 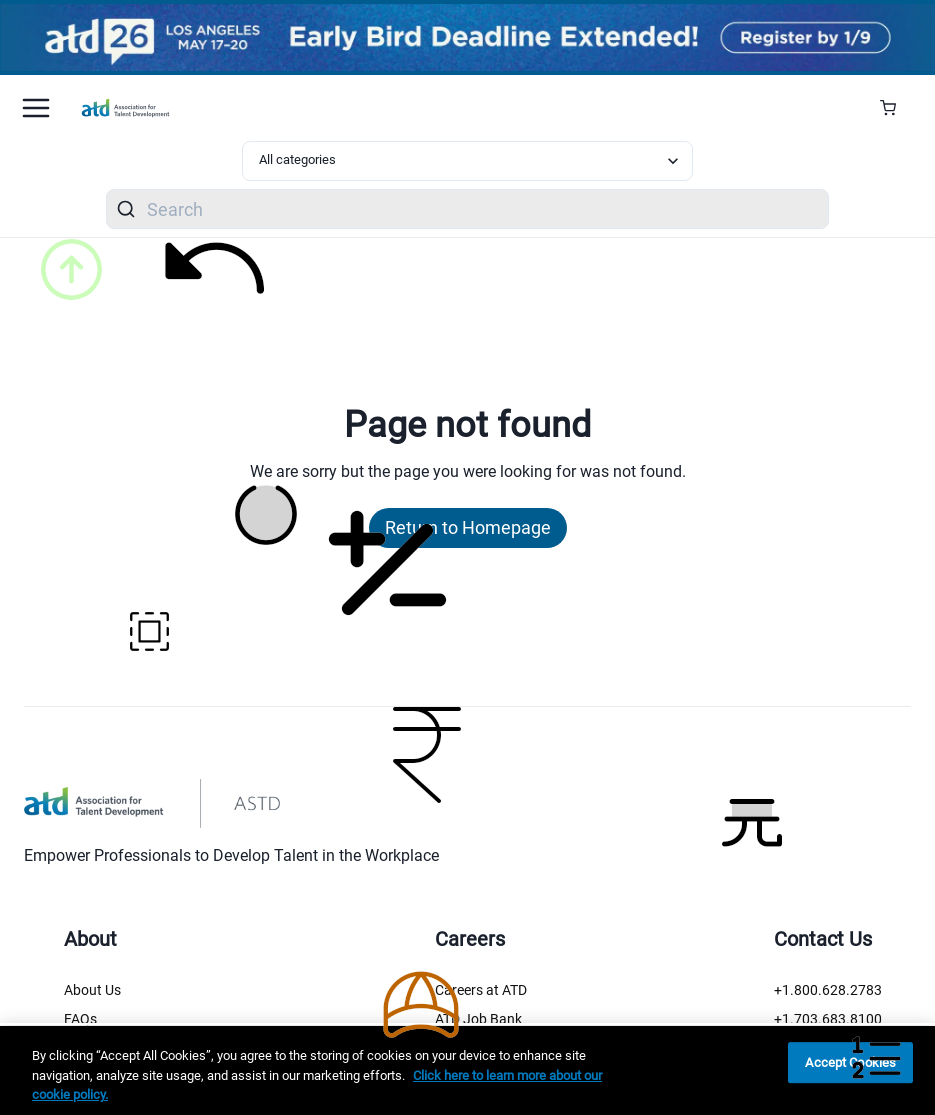 I want to click on loading or processing in progress, so click(x=266, y=514).